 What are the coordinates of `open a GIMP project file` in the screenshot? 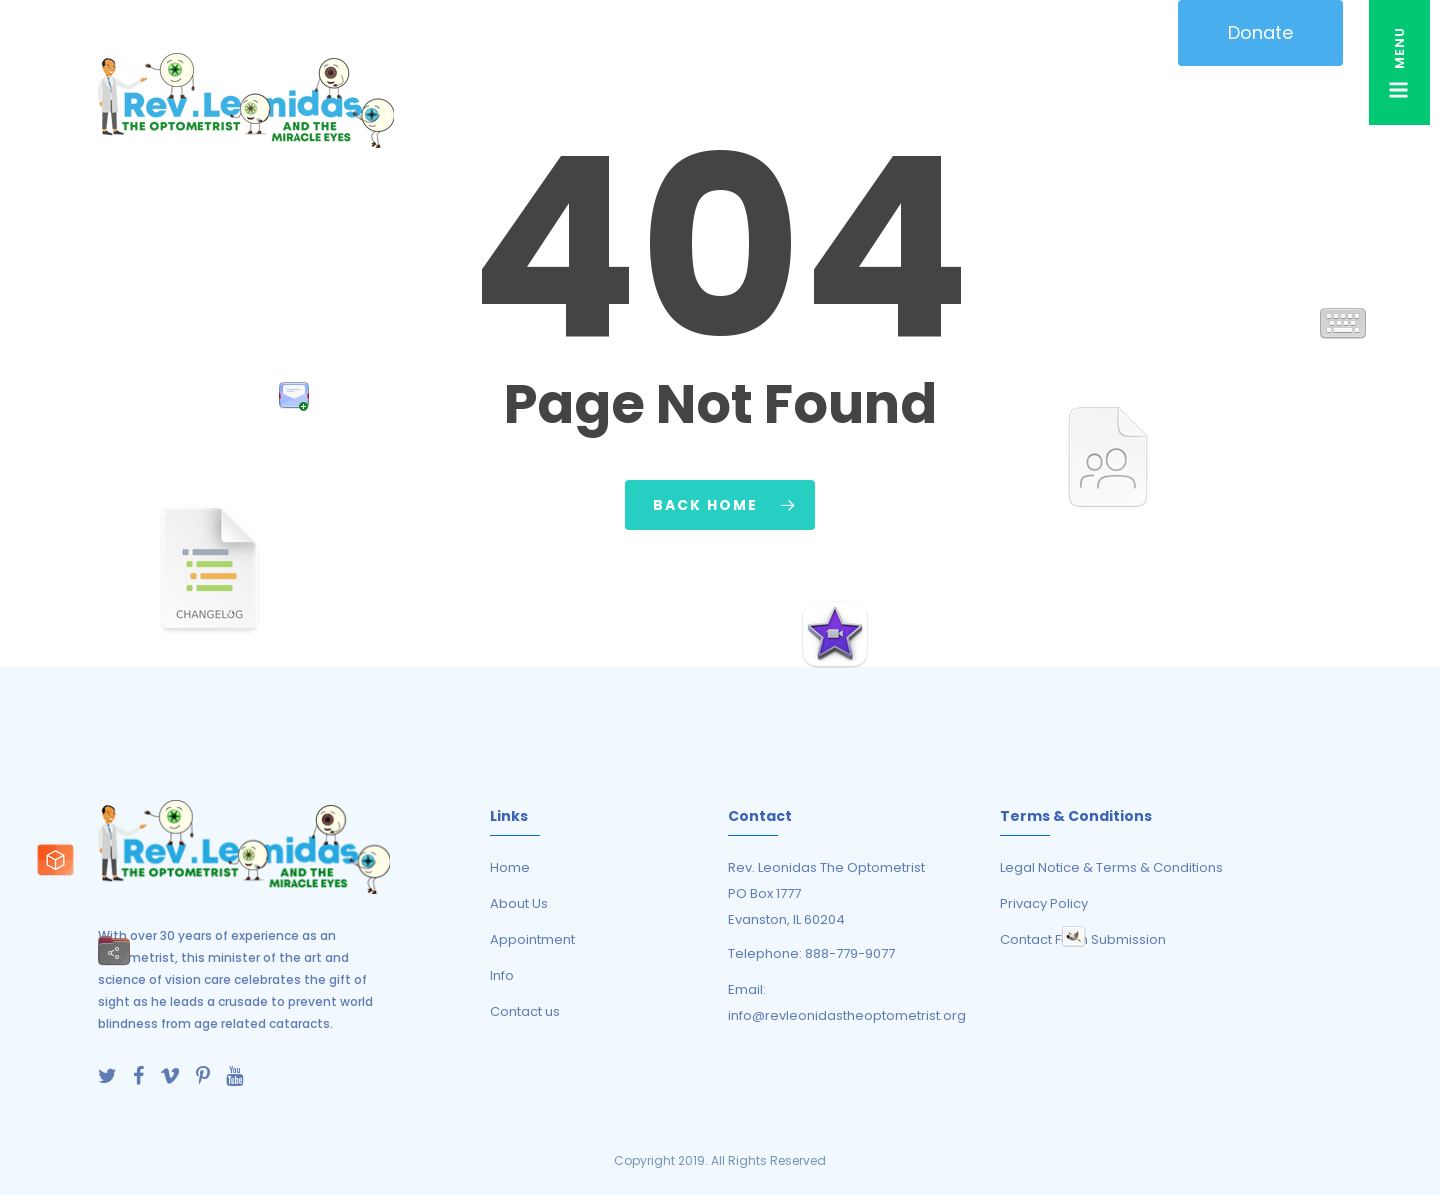 It's located at (1073, 935).